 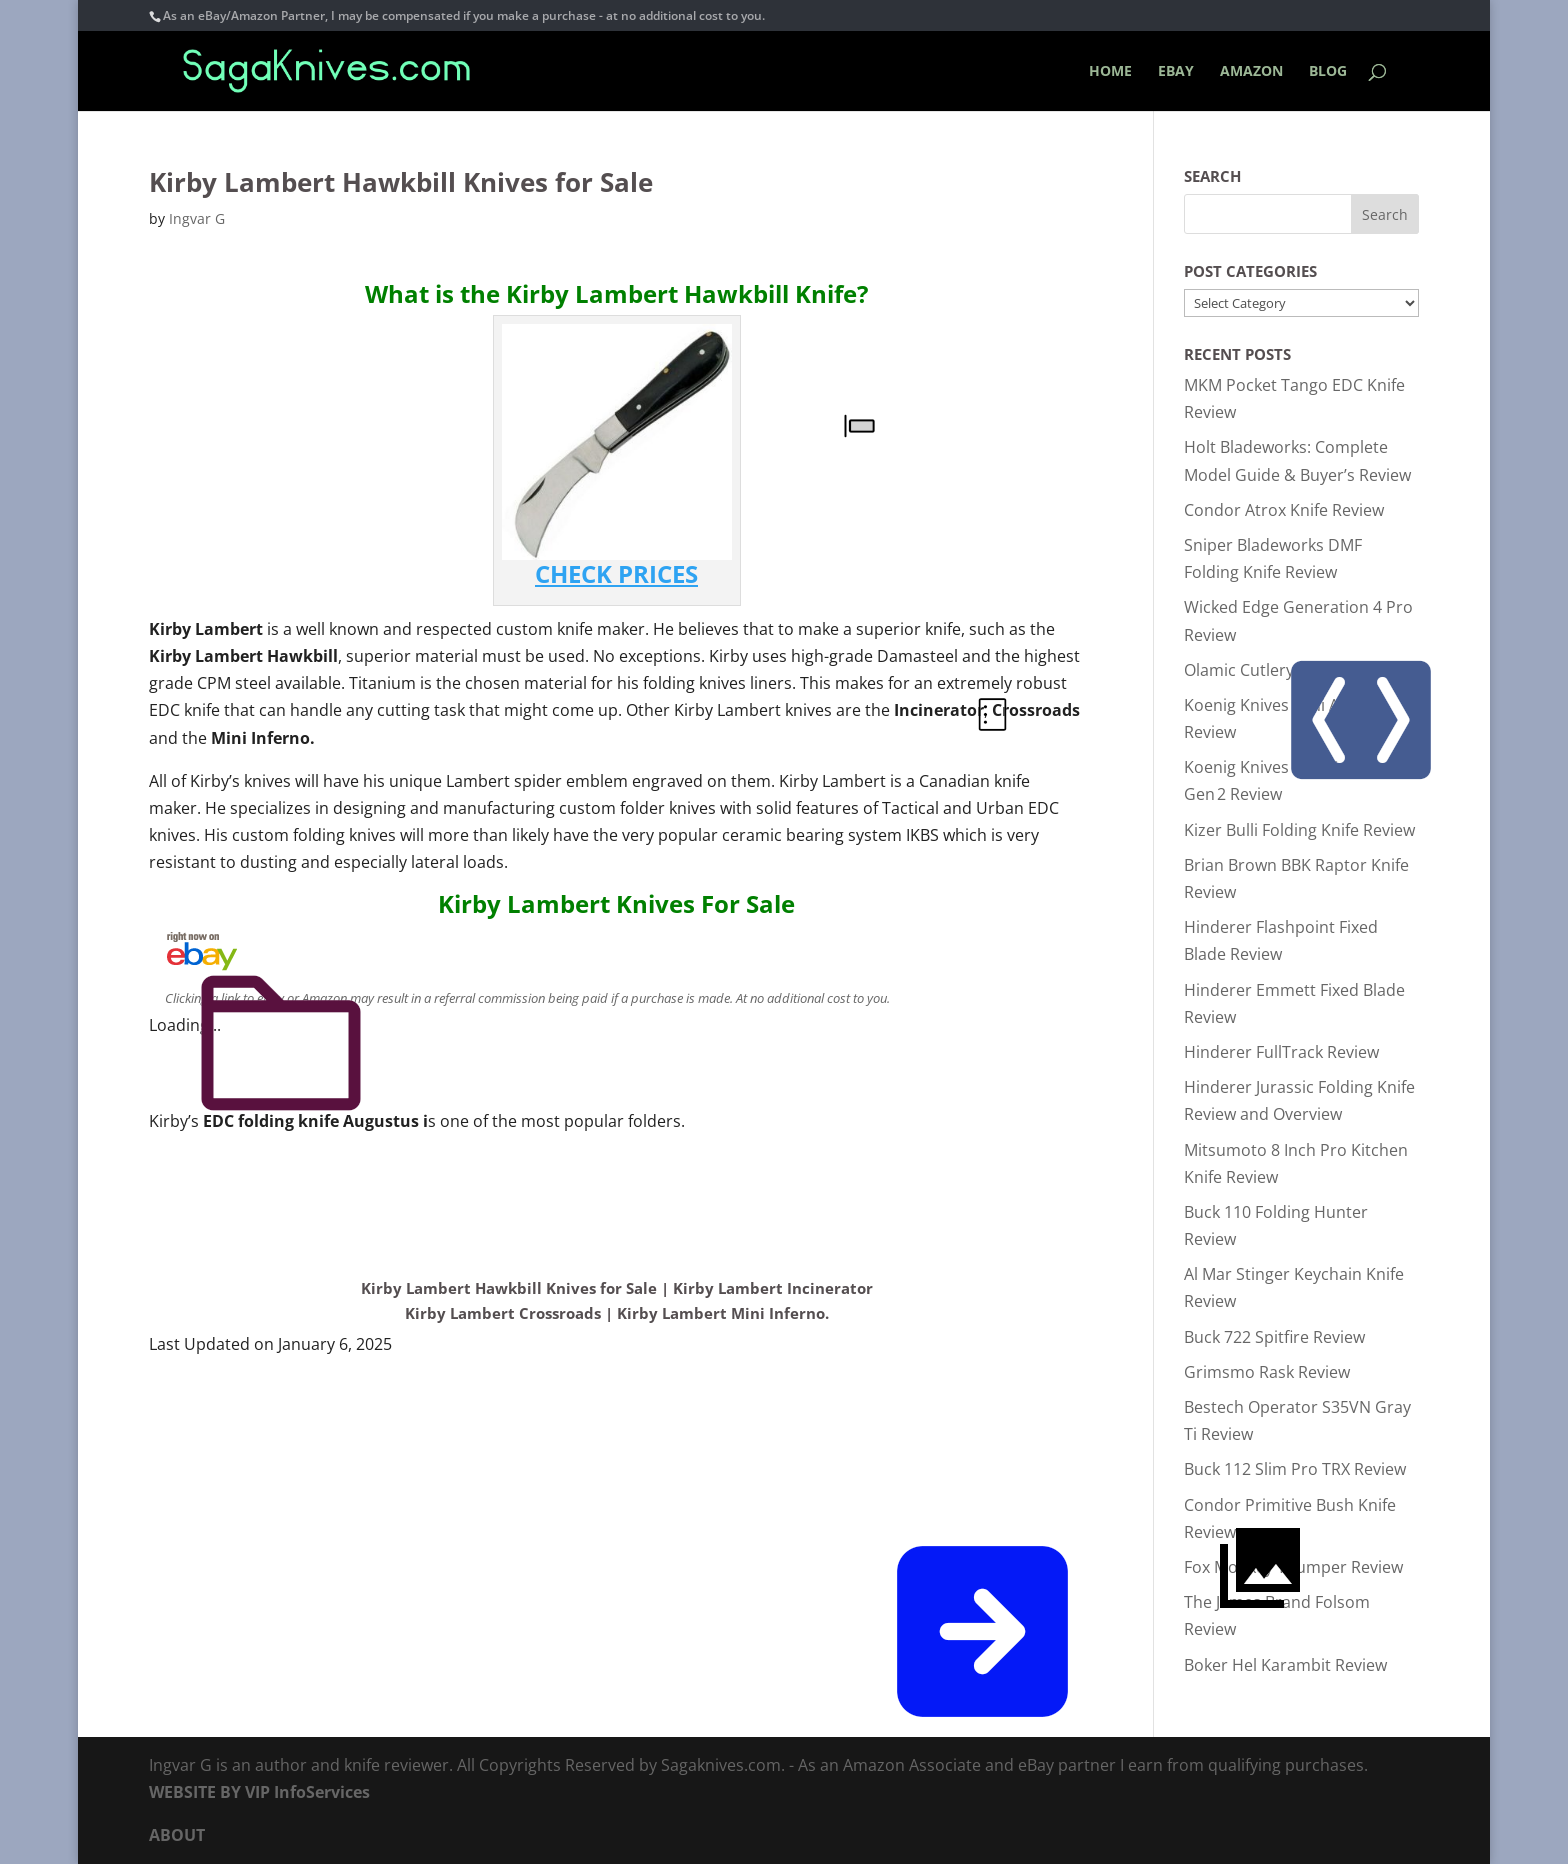 I want to click on view photo collections or albums, so click(x=1260, y=1568).